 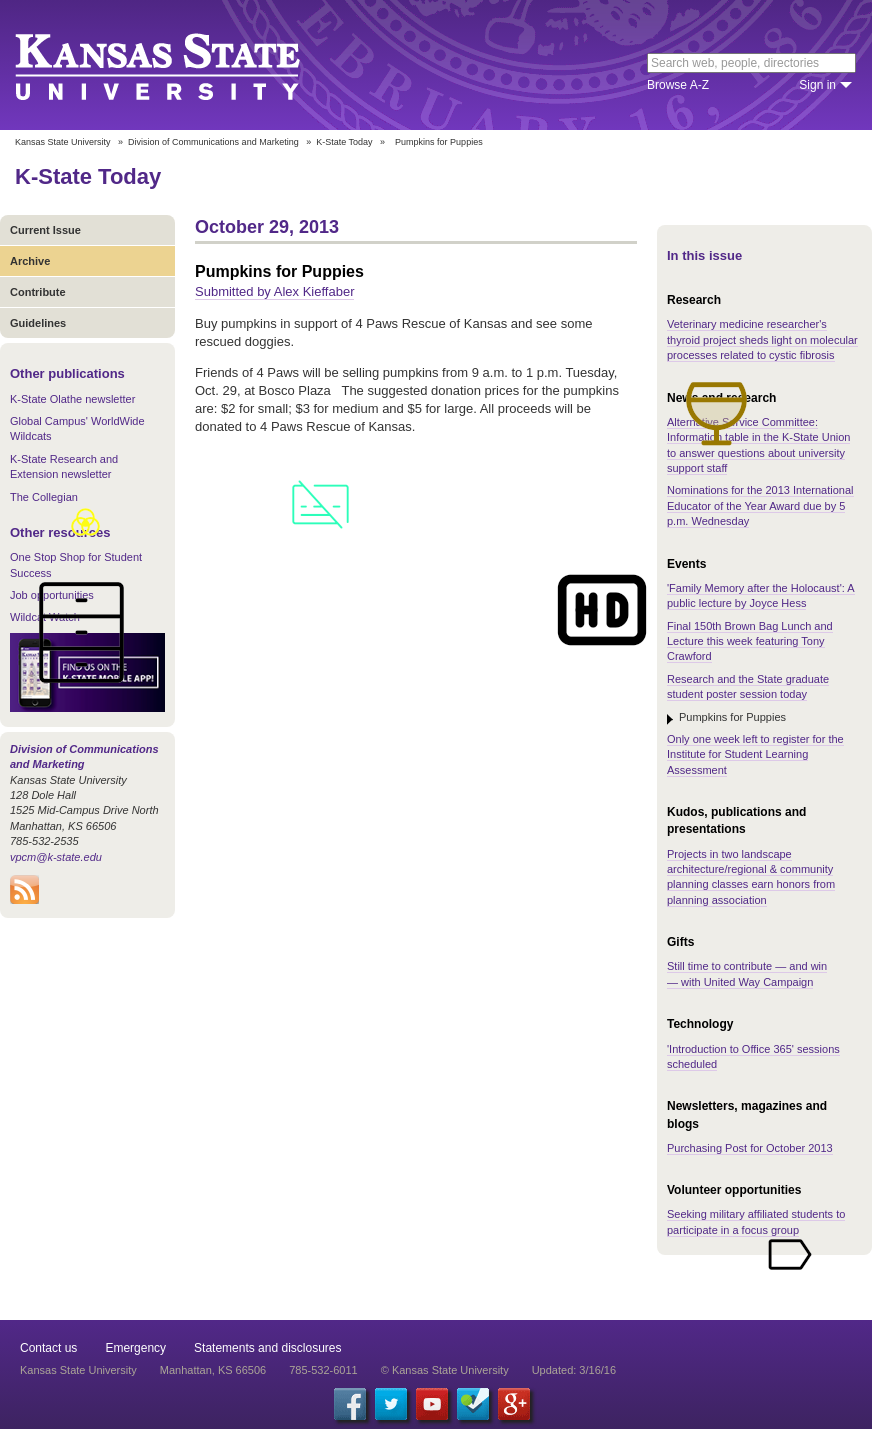 What do you see at coordinates (788, 1254) in the screenshot?
I see `add a tag or label to an item` at bounding box center [788, 1254].